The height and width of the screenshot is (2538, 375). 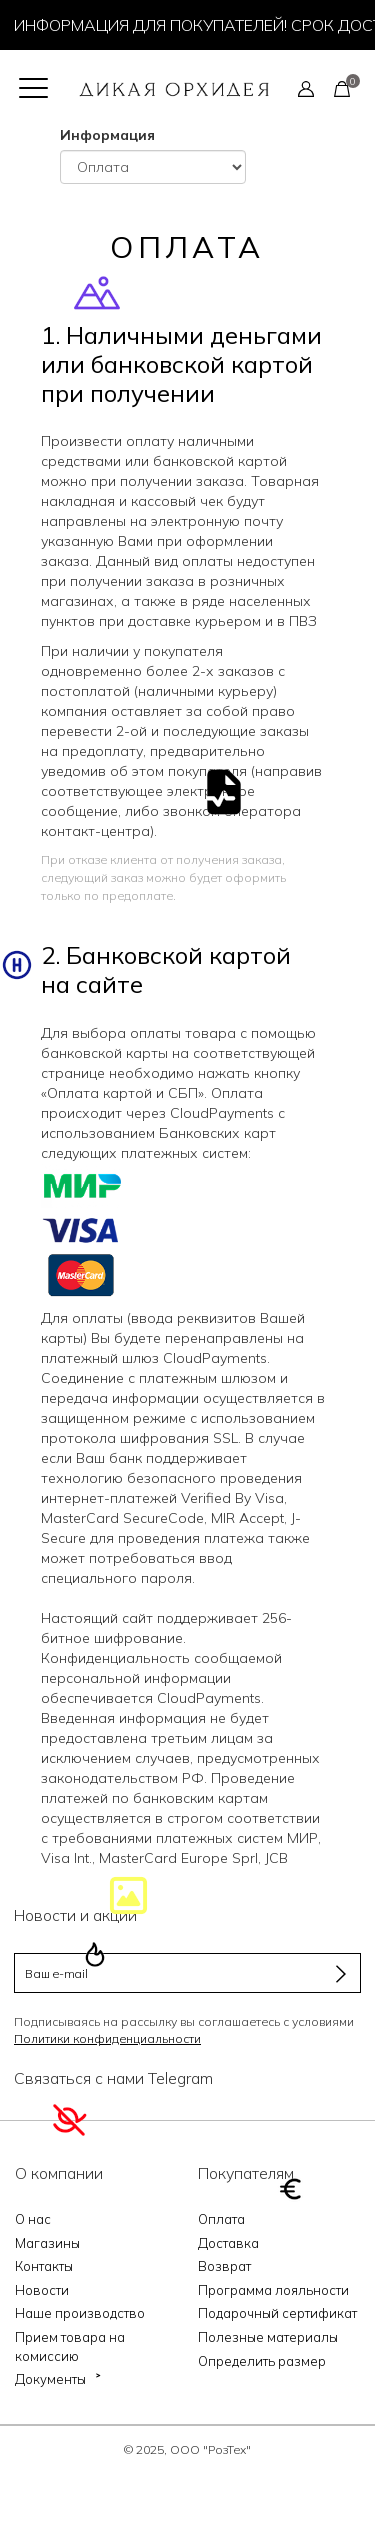 What do you see at coordinates (128, 1895) in the screenshot?
I see `view image or photo` at bounding box center [128, 1895].